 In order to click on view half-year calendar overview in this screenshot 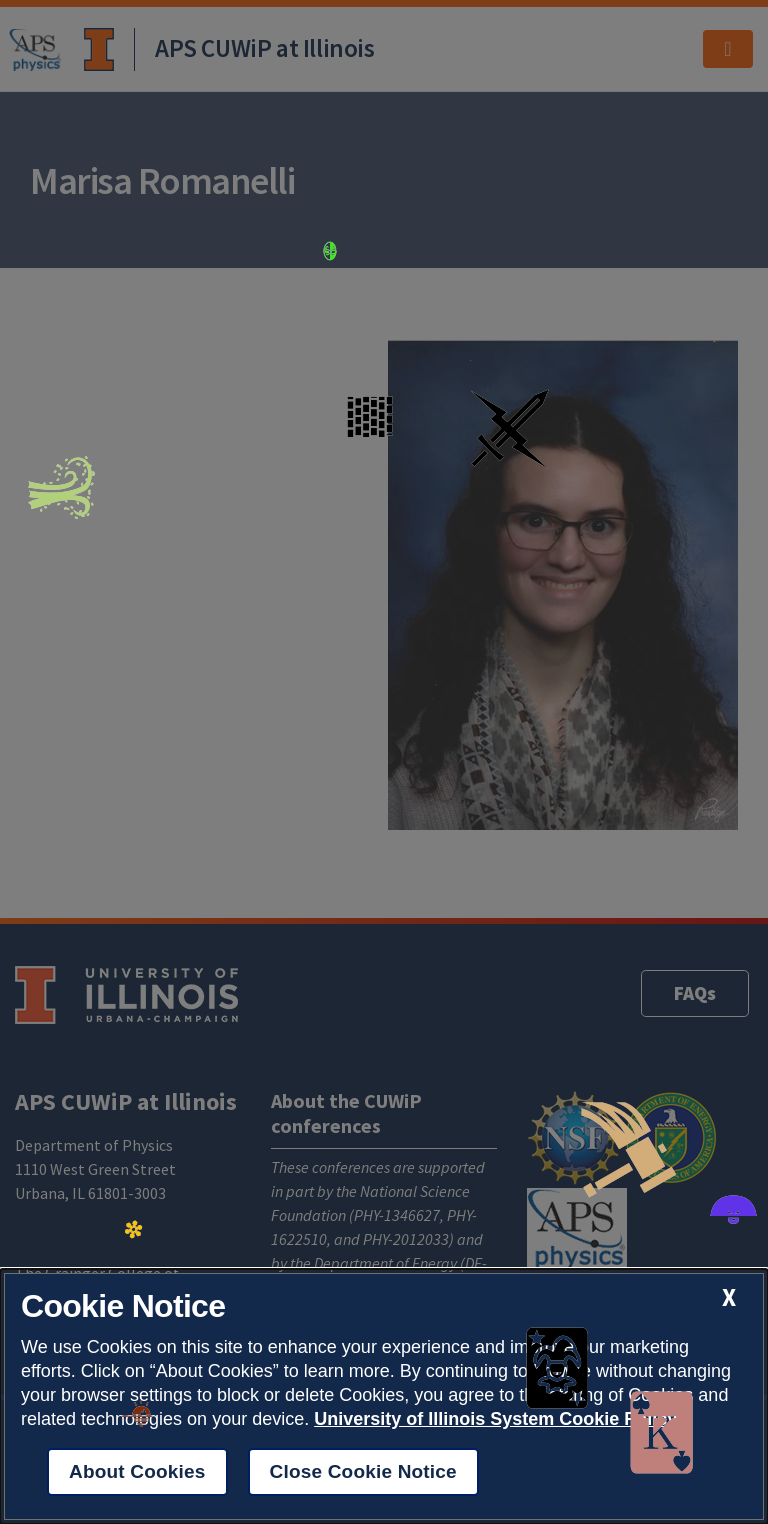, I will do `click(370, 416)`.